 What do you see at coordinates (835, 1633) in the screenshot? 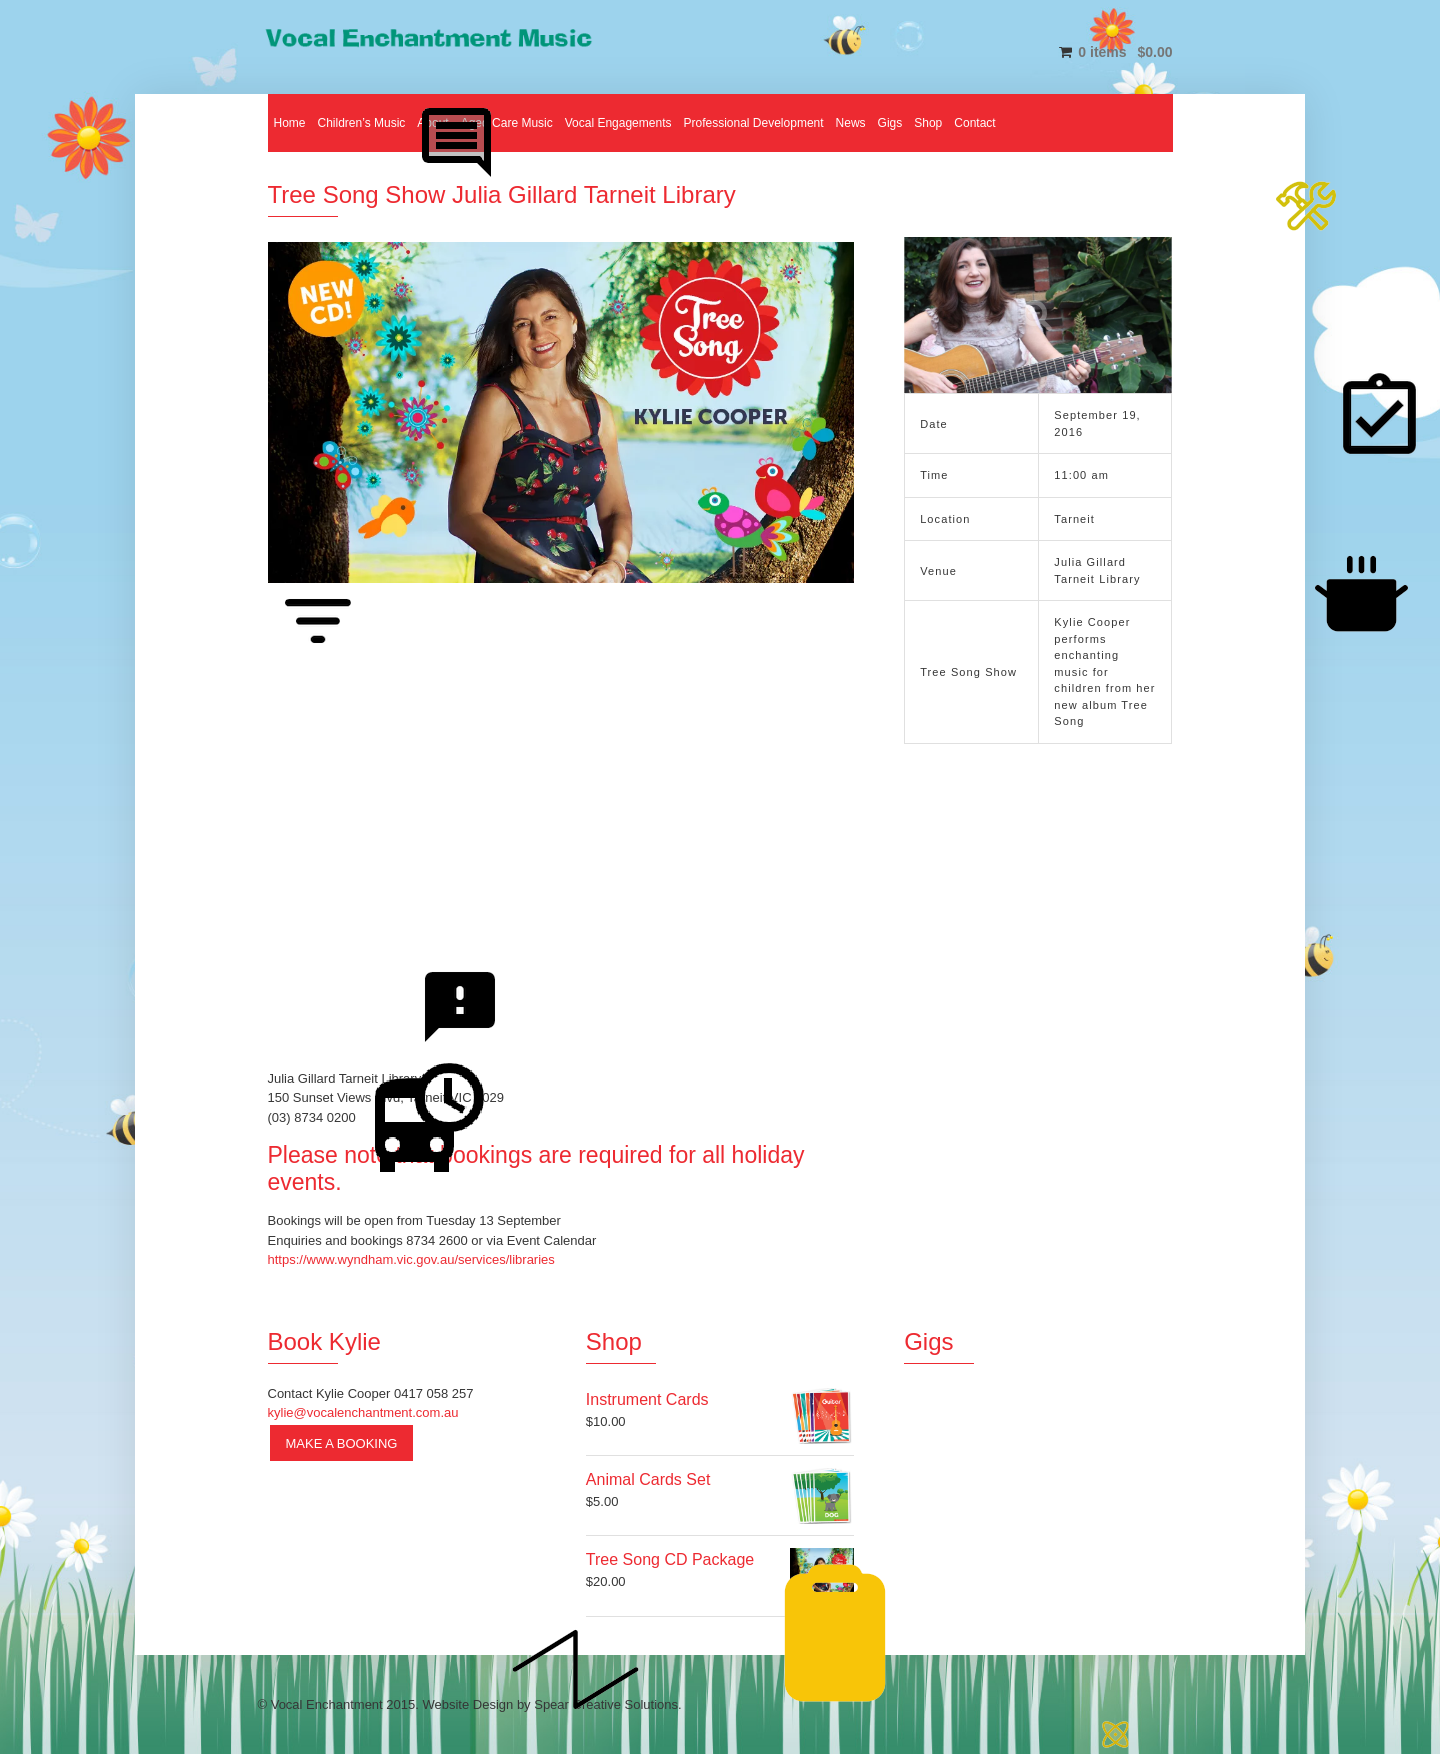
I see `view clipboard contents` at bounding box center [835, 1633].